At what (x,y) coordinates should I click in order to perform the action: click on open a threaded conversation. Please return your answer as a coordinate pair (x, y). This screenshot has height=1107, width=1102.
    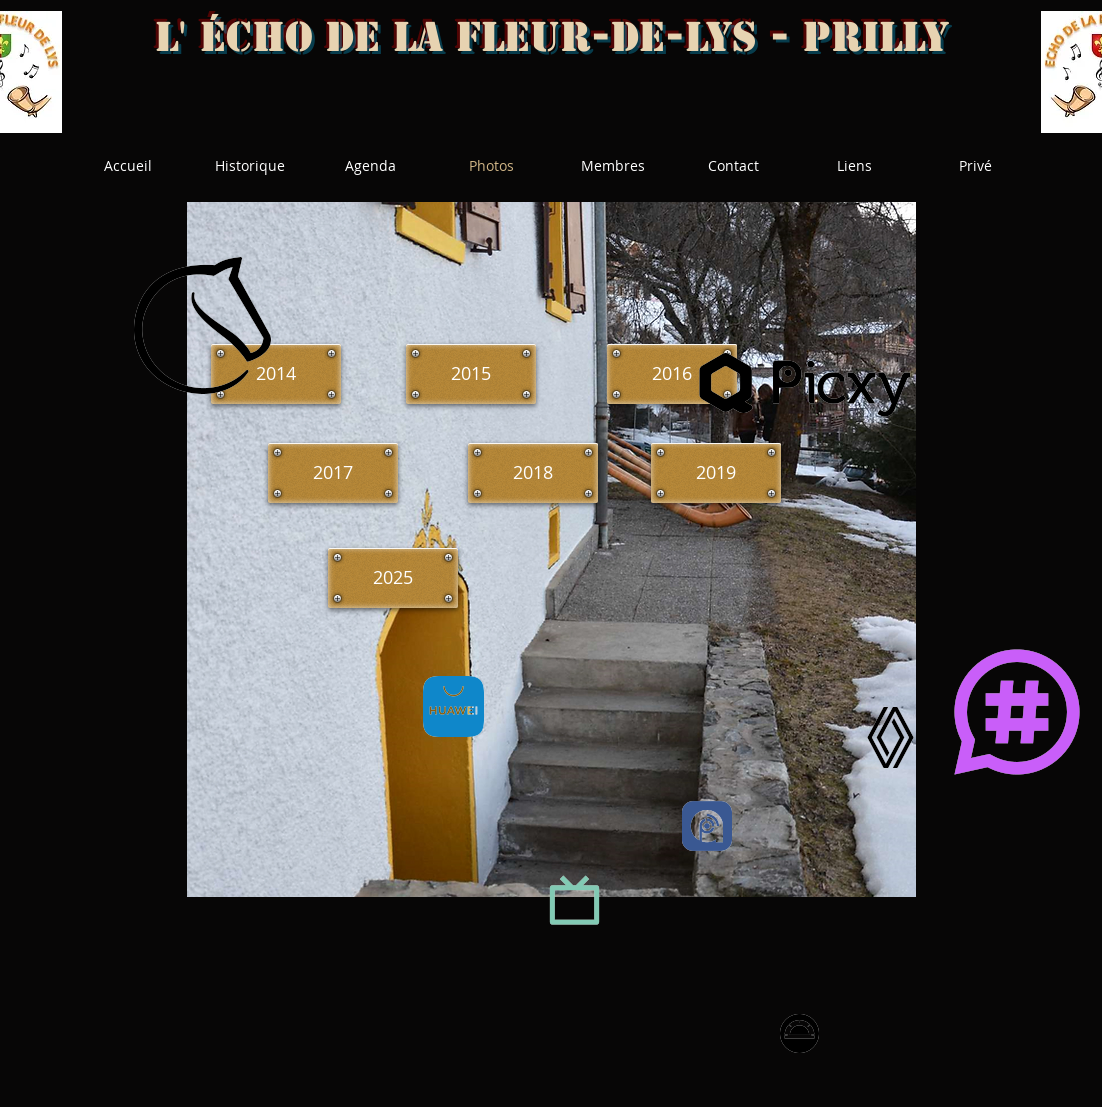
    Looking at the image, I should click on (1017, 712).